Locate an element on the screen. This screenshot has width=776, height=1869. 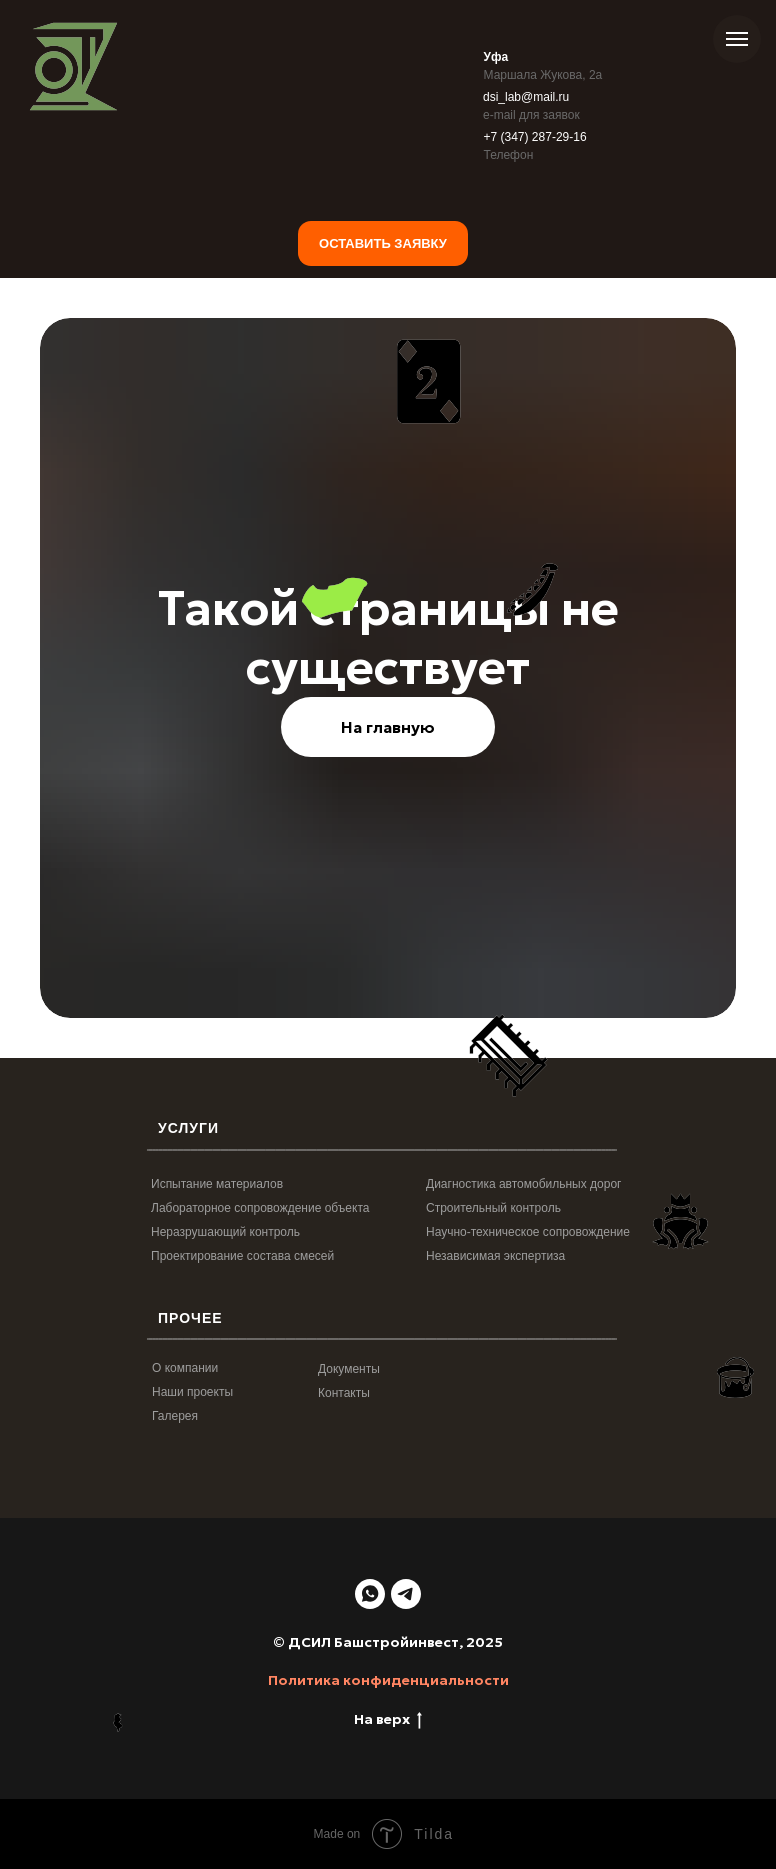
abstract game element or power-up is located at coordinates (73, 66).